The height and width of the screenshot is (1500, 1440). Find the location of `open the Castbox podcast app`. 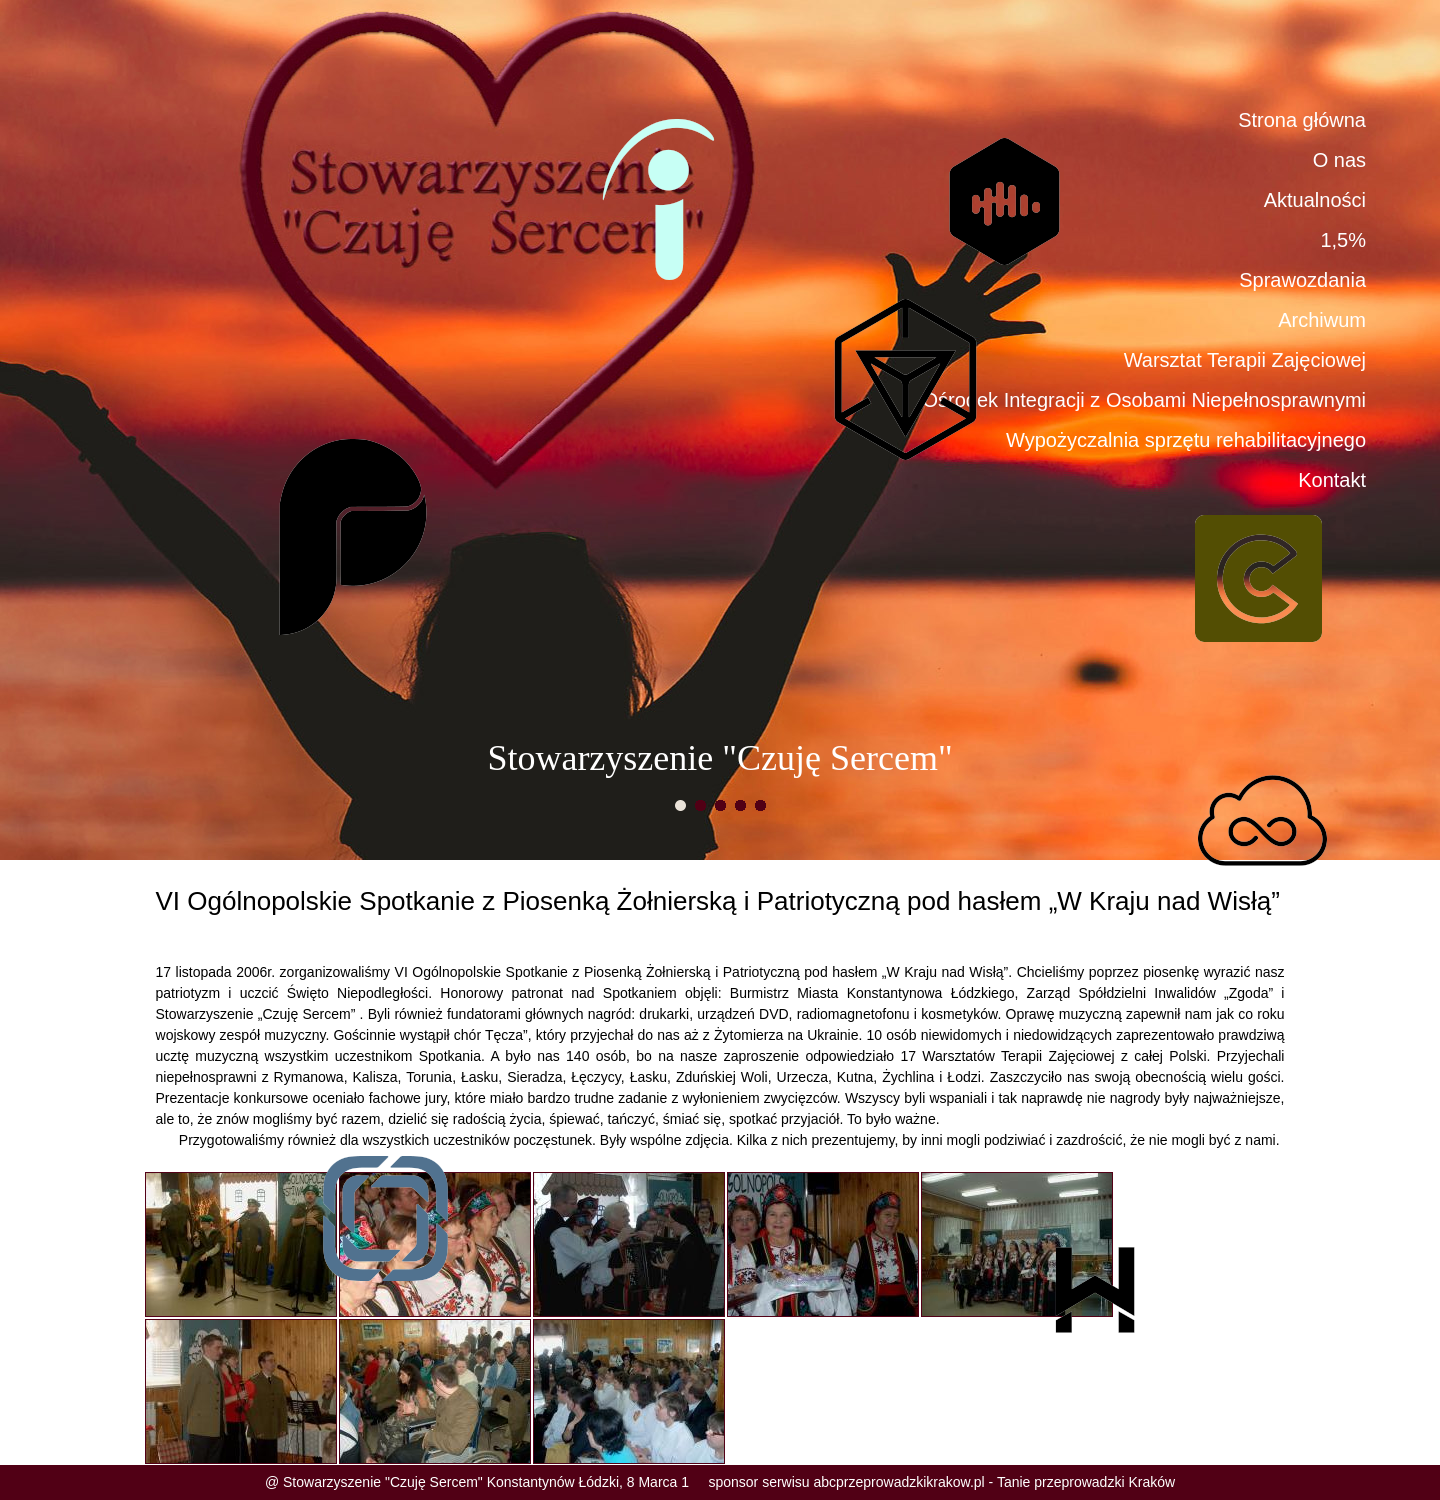

open the Castbox podcast app is located at coordinates (1004, 201).